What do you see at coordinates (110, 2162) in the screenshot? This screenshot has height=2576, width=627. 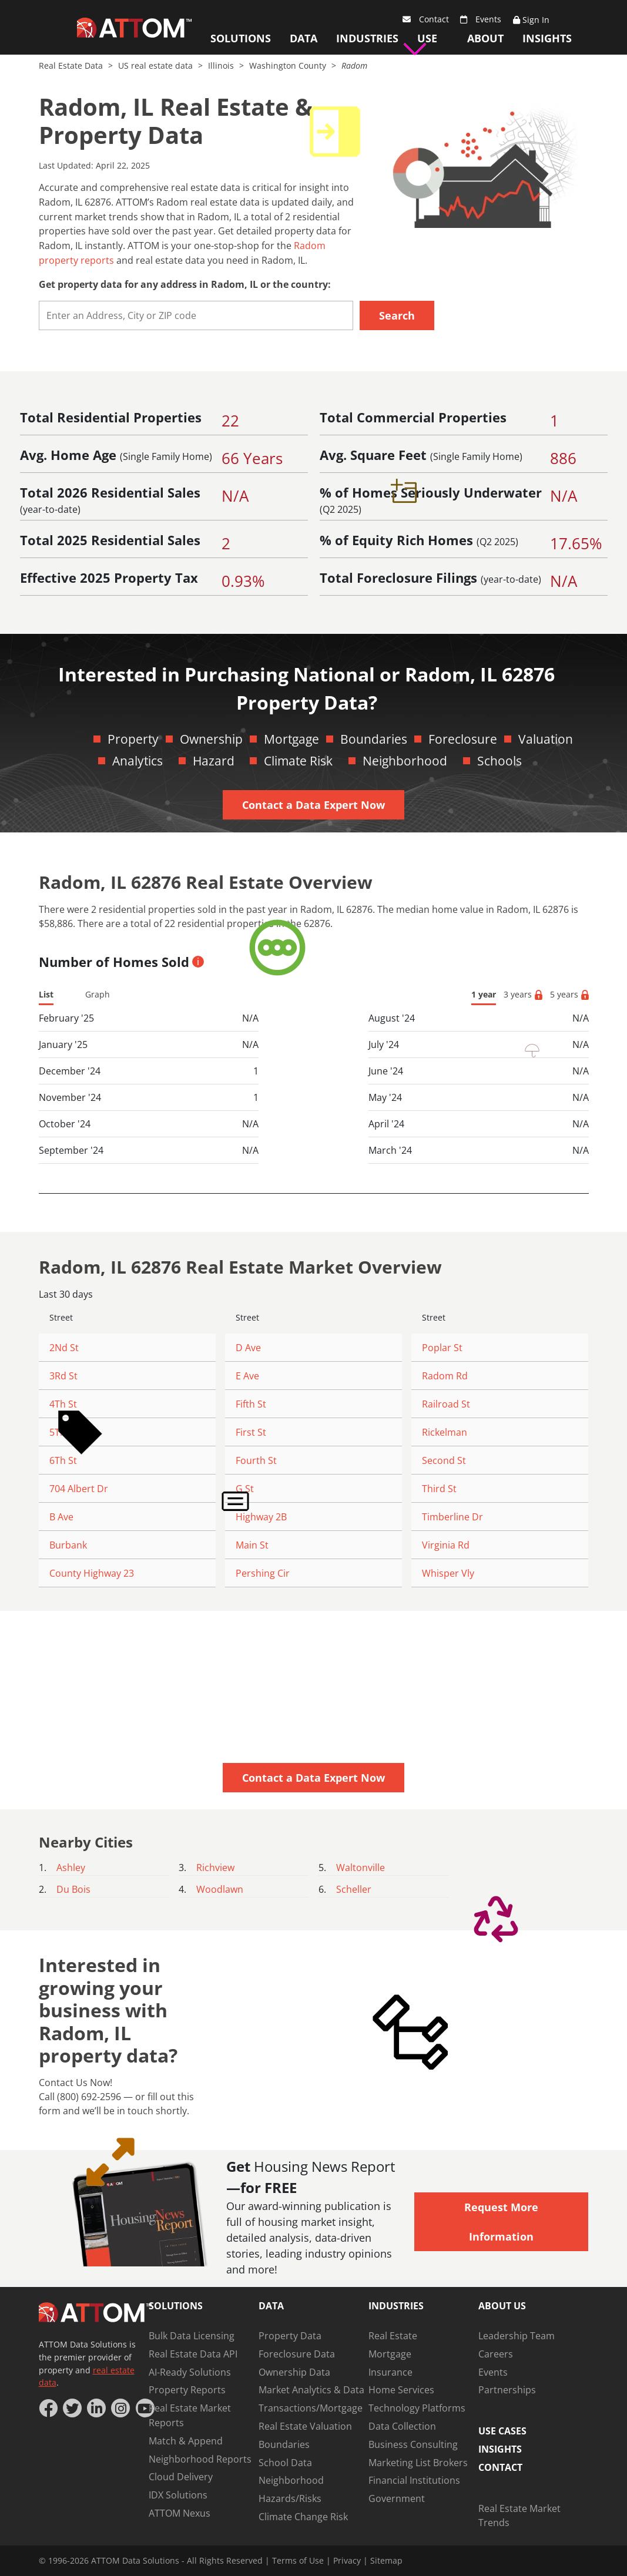 I see `expand to fullscreen mode` at bounding box center [110, 2162].